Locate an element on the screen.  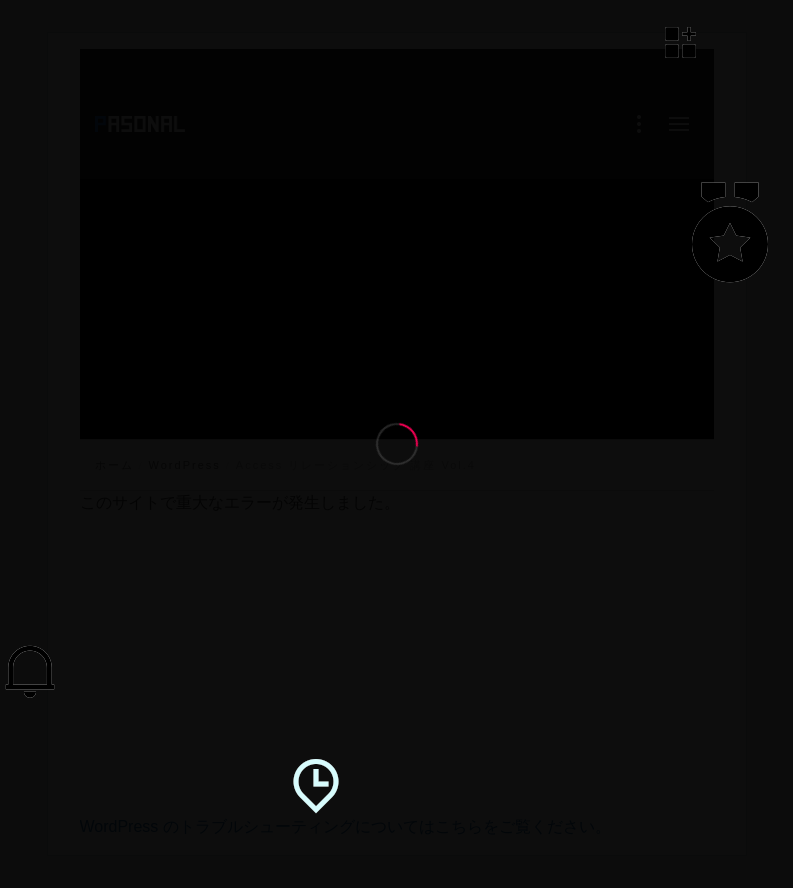
view achievements or awards is located at coordinates (730, 230).